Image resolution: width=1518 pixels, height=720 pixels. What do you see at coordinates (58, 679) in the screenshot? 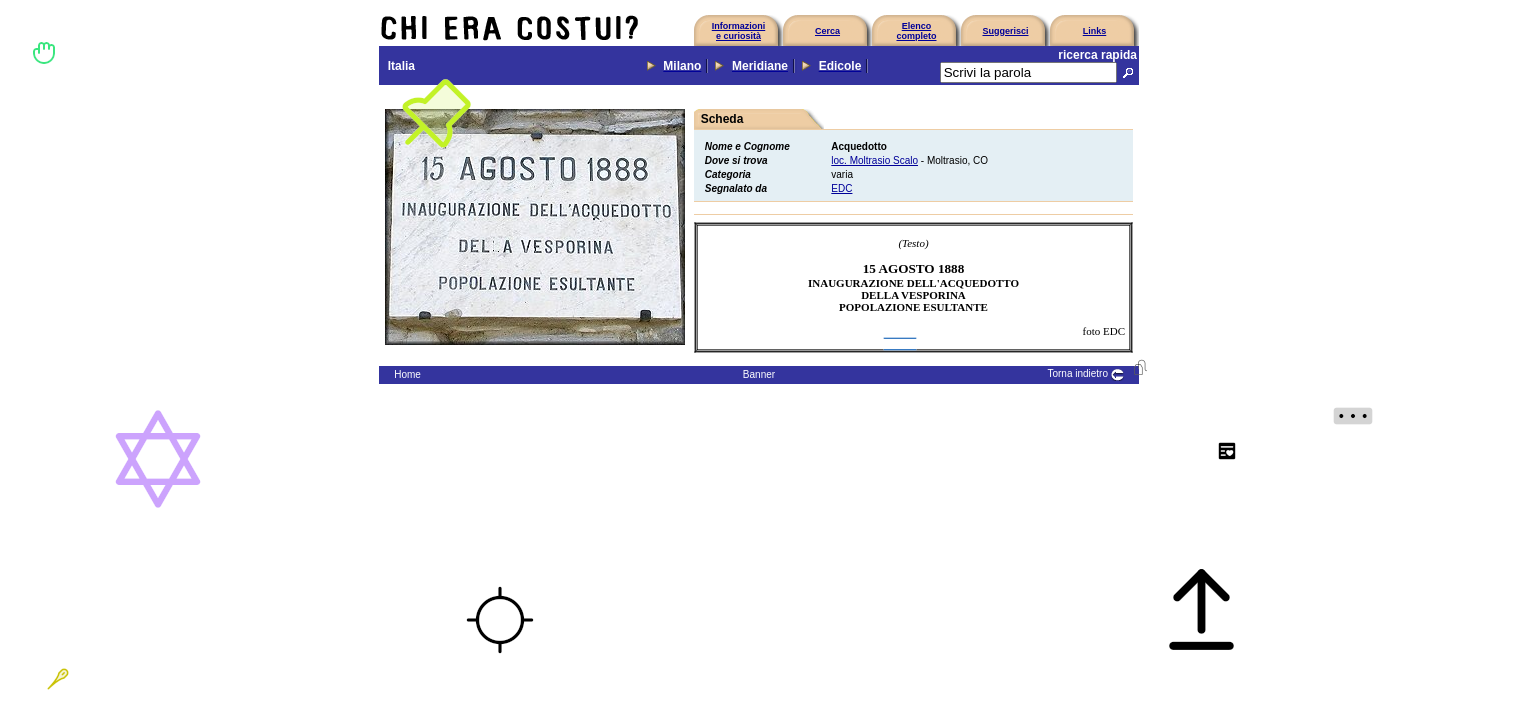
I see `access sewing or crafting tools` at bounding box center [58, 679].